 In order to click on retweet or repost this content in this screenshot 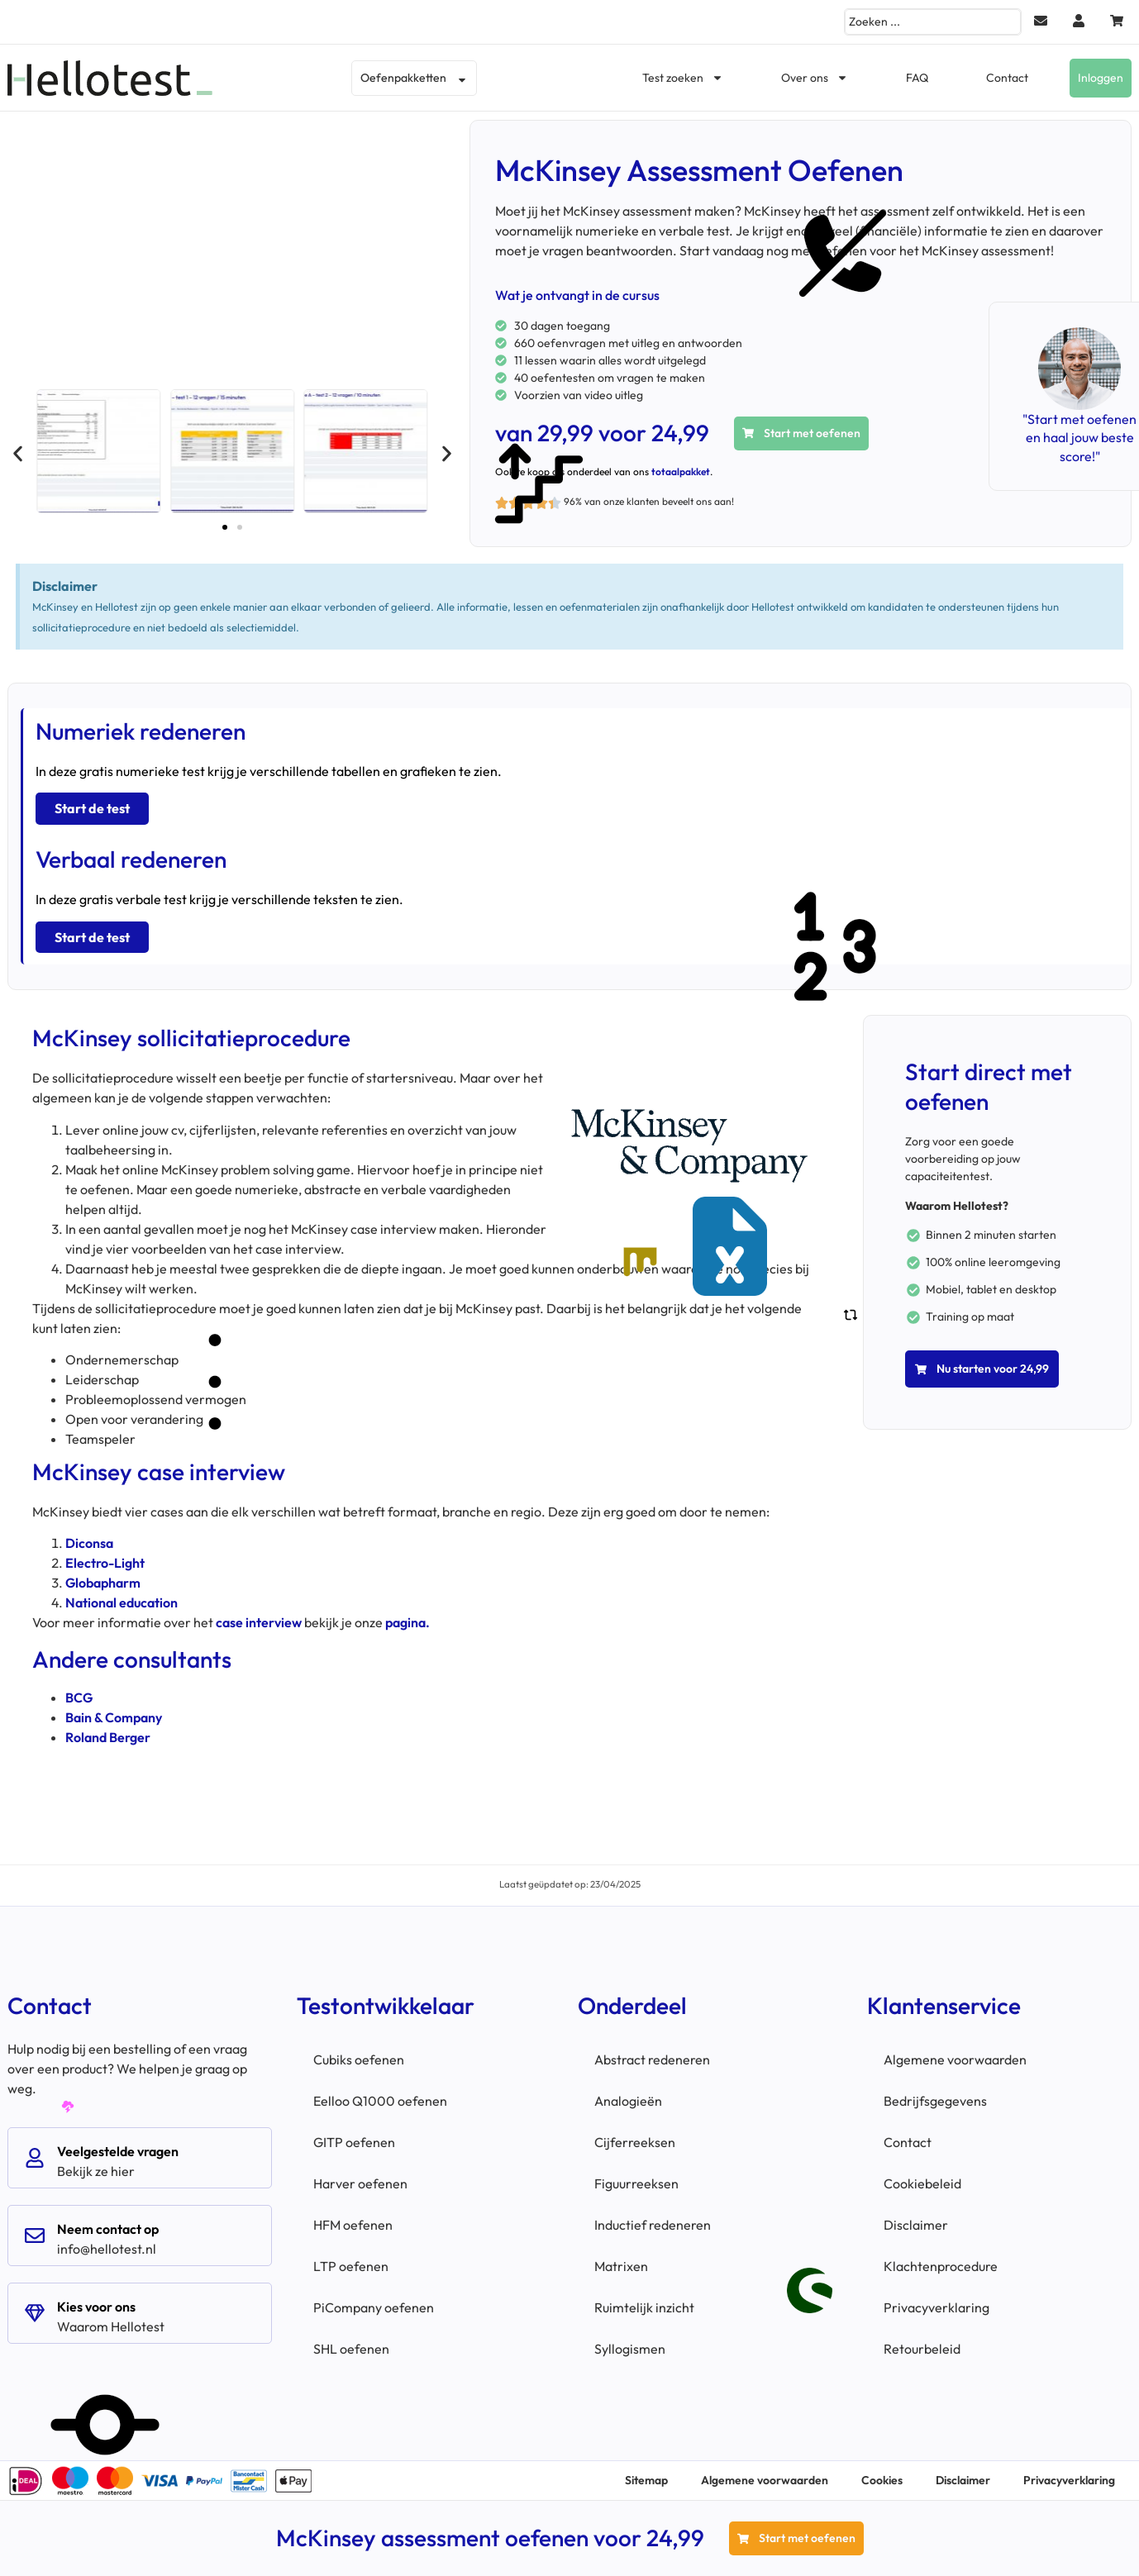, I will do `click(851, 1315)`.